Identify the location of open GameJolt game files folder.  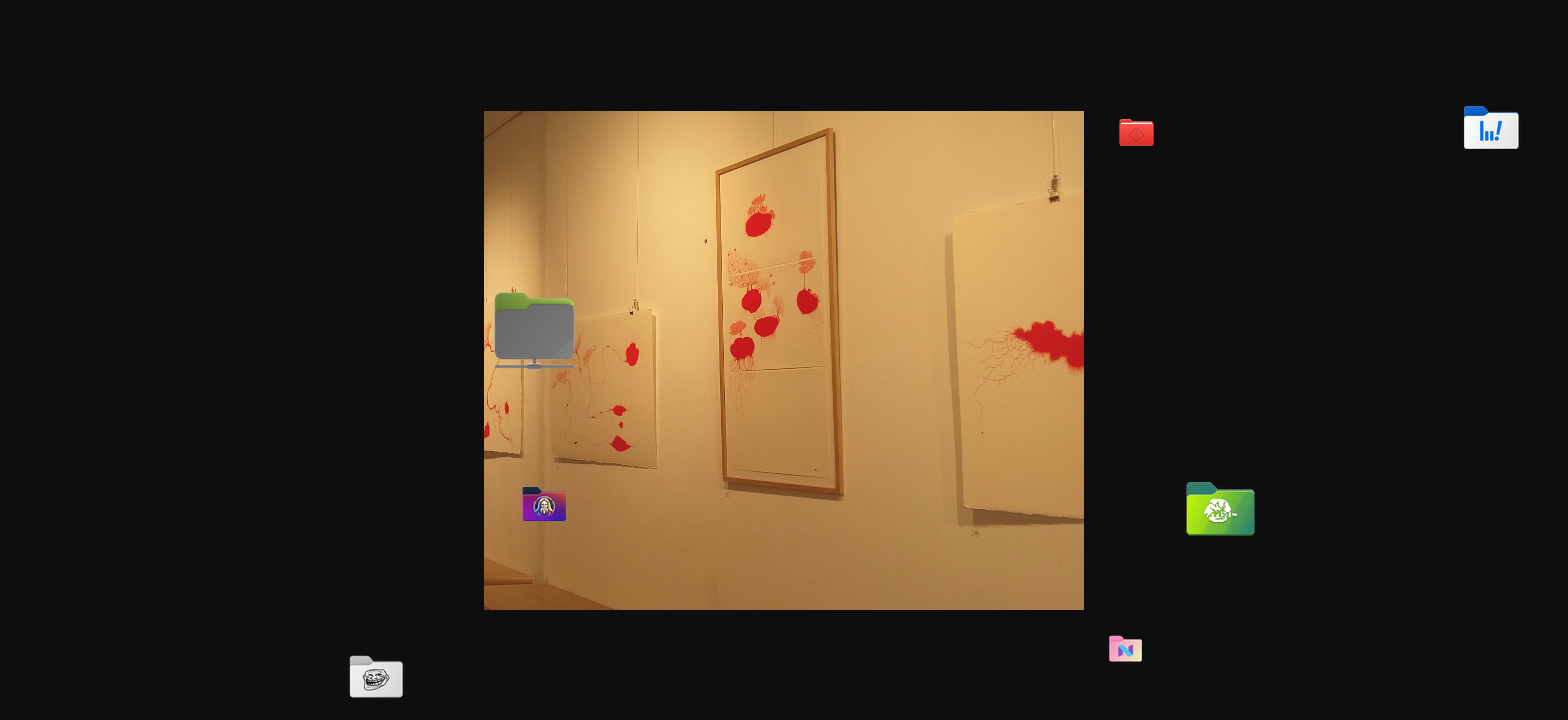
(1220, 510).